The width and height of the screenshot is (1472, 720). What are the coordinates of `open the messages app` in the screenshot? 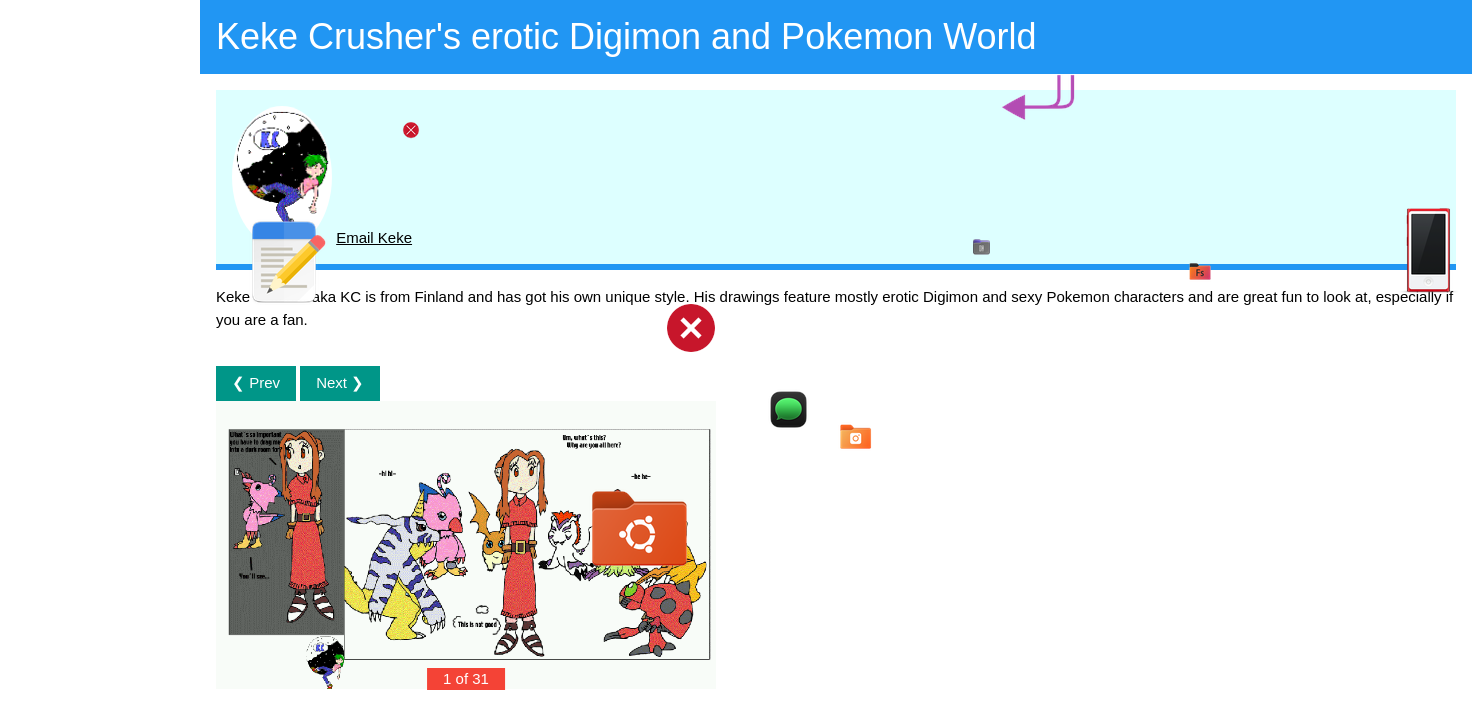 It's located at (788, 409).